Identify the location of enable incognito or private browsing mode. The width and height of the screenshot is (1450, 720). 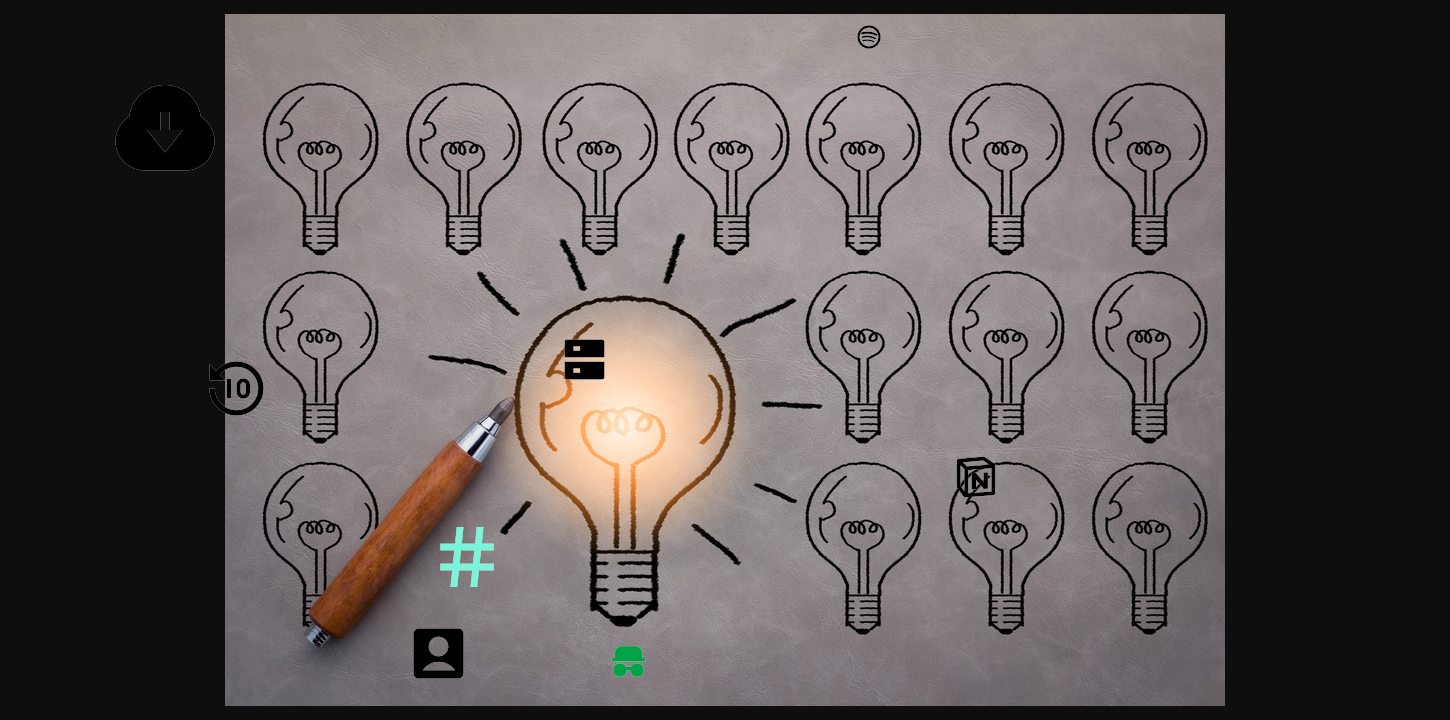
(628, 661).